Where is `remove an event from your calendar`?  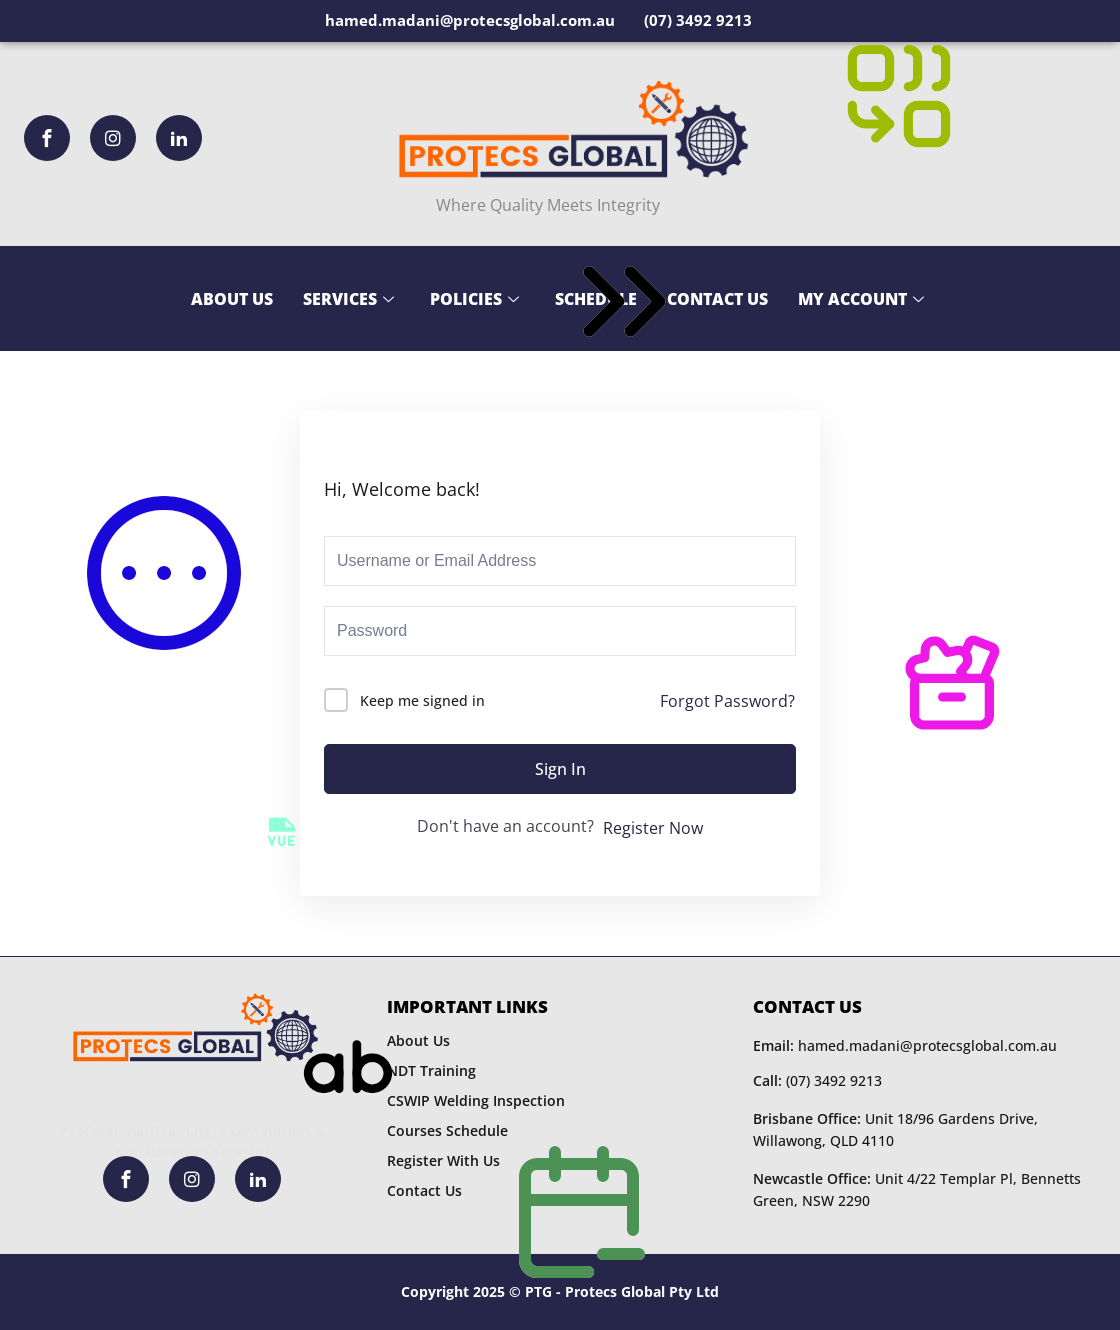 remove an event from your calendar is located at coordinates (579, 1212).